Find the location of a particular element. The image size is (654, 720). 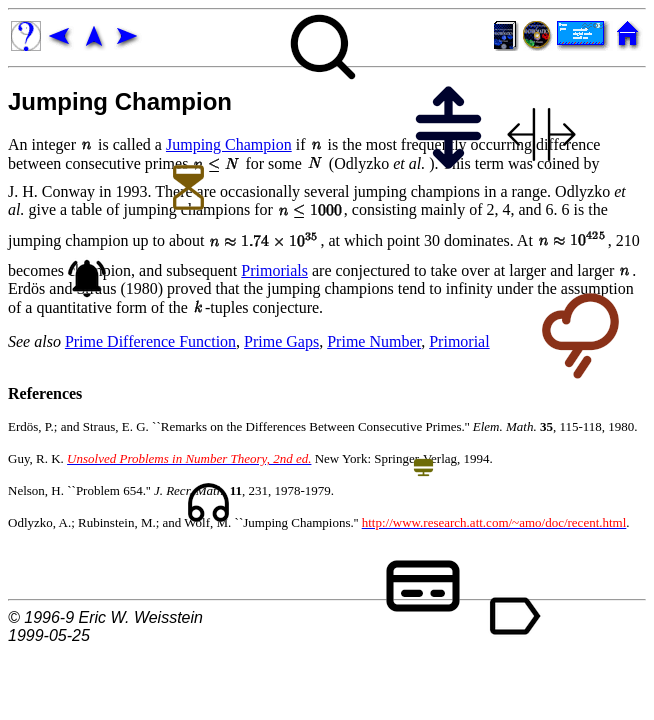

split view vertically is located at coordinates (448, 127).